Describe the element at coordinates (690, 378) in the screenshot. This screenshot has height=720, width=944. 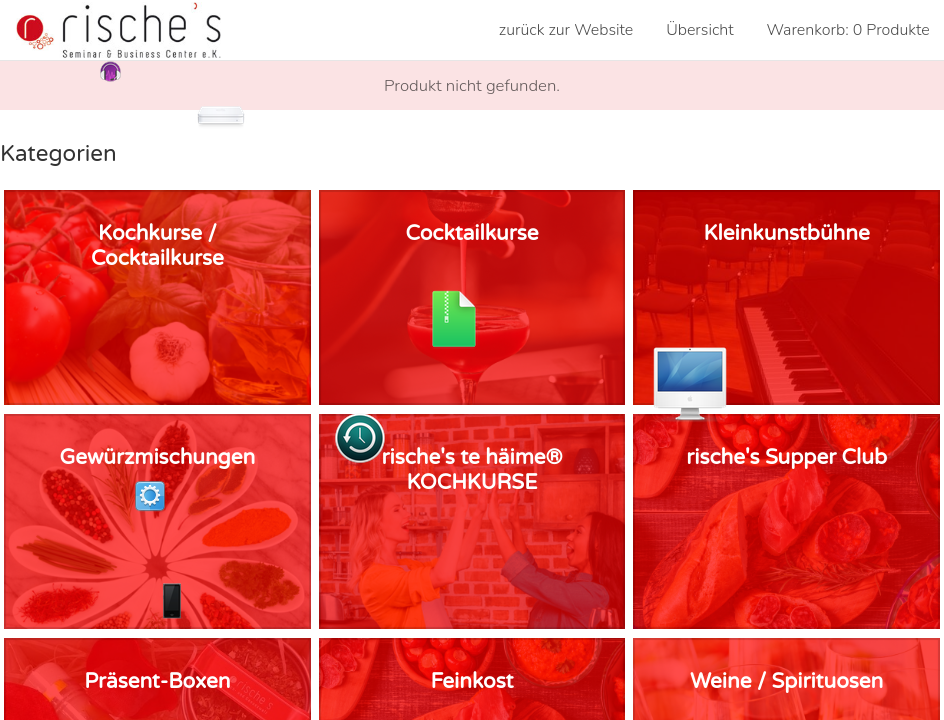
I see `represents an iMac device in system settings` at that location.